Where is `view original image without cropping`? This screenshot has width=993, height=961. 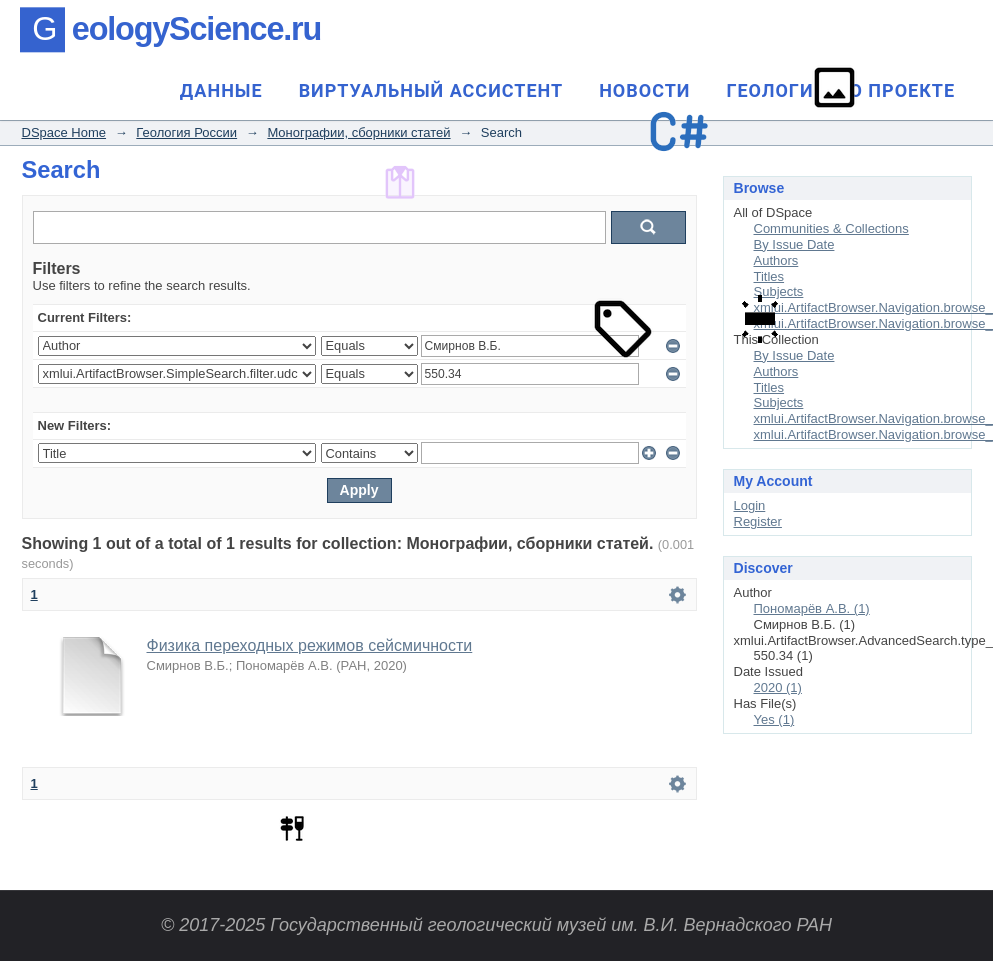 view original image without cropping is located at coordinates (834, 87).